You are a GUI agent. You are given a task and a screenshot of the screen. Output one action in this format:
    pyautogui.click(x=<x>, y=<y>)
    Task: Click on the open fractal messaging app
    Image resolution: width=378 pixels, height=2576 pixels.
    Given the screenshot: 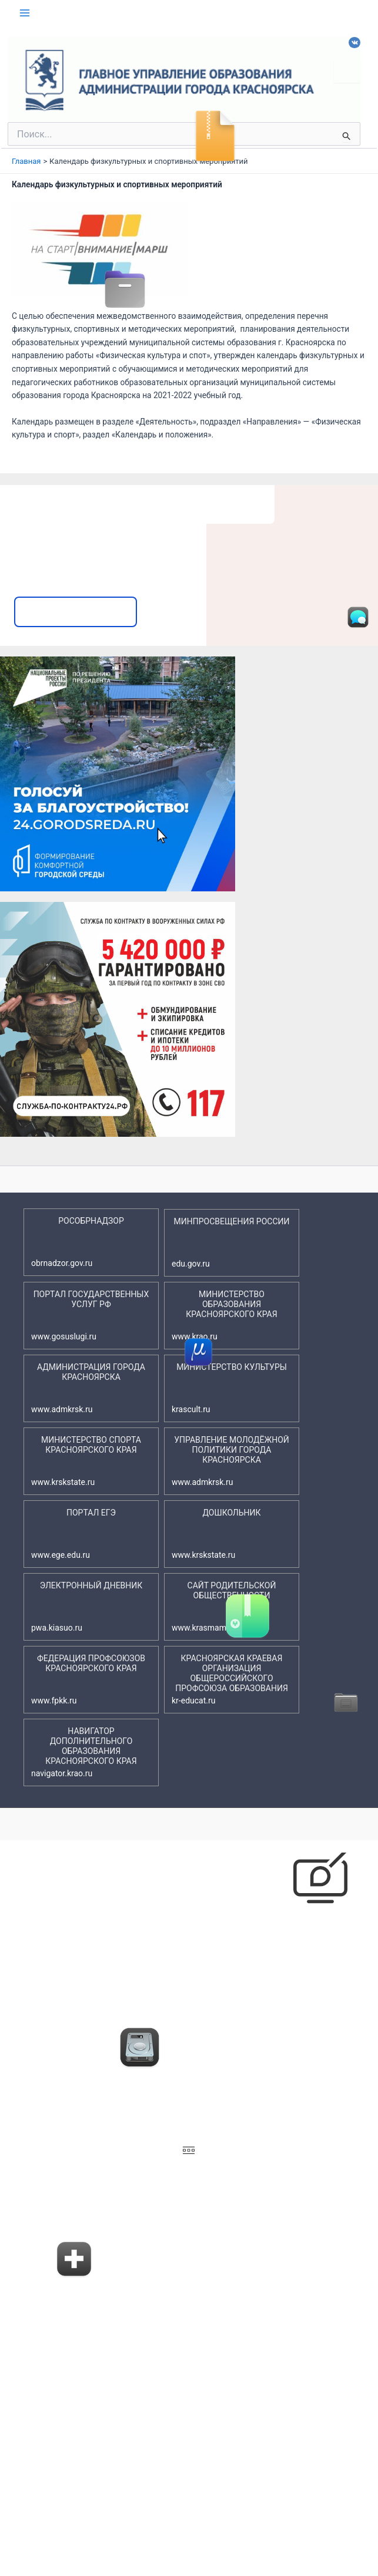 What is the action you would take?
    pyautogui.click(x=358, y=617)
    